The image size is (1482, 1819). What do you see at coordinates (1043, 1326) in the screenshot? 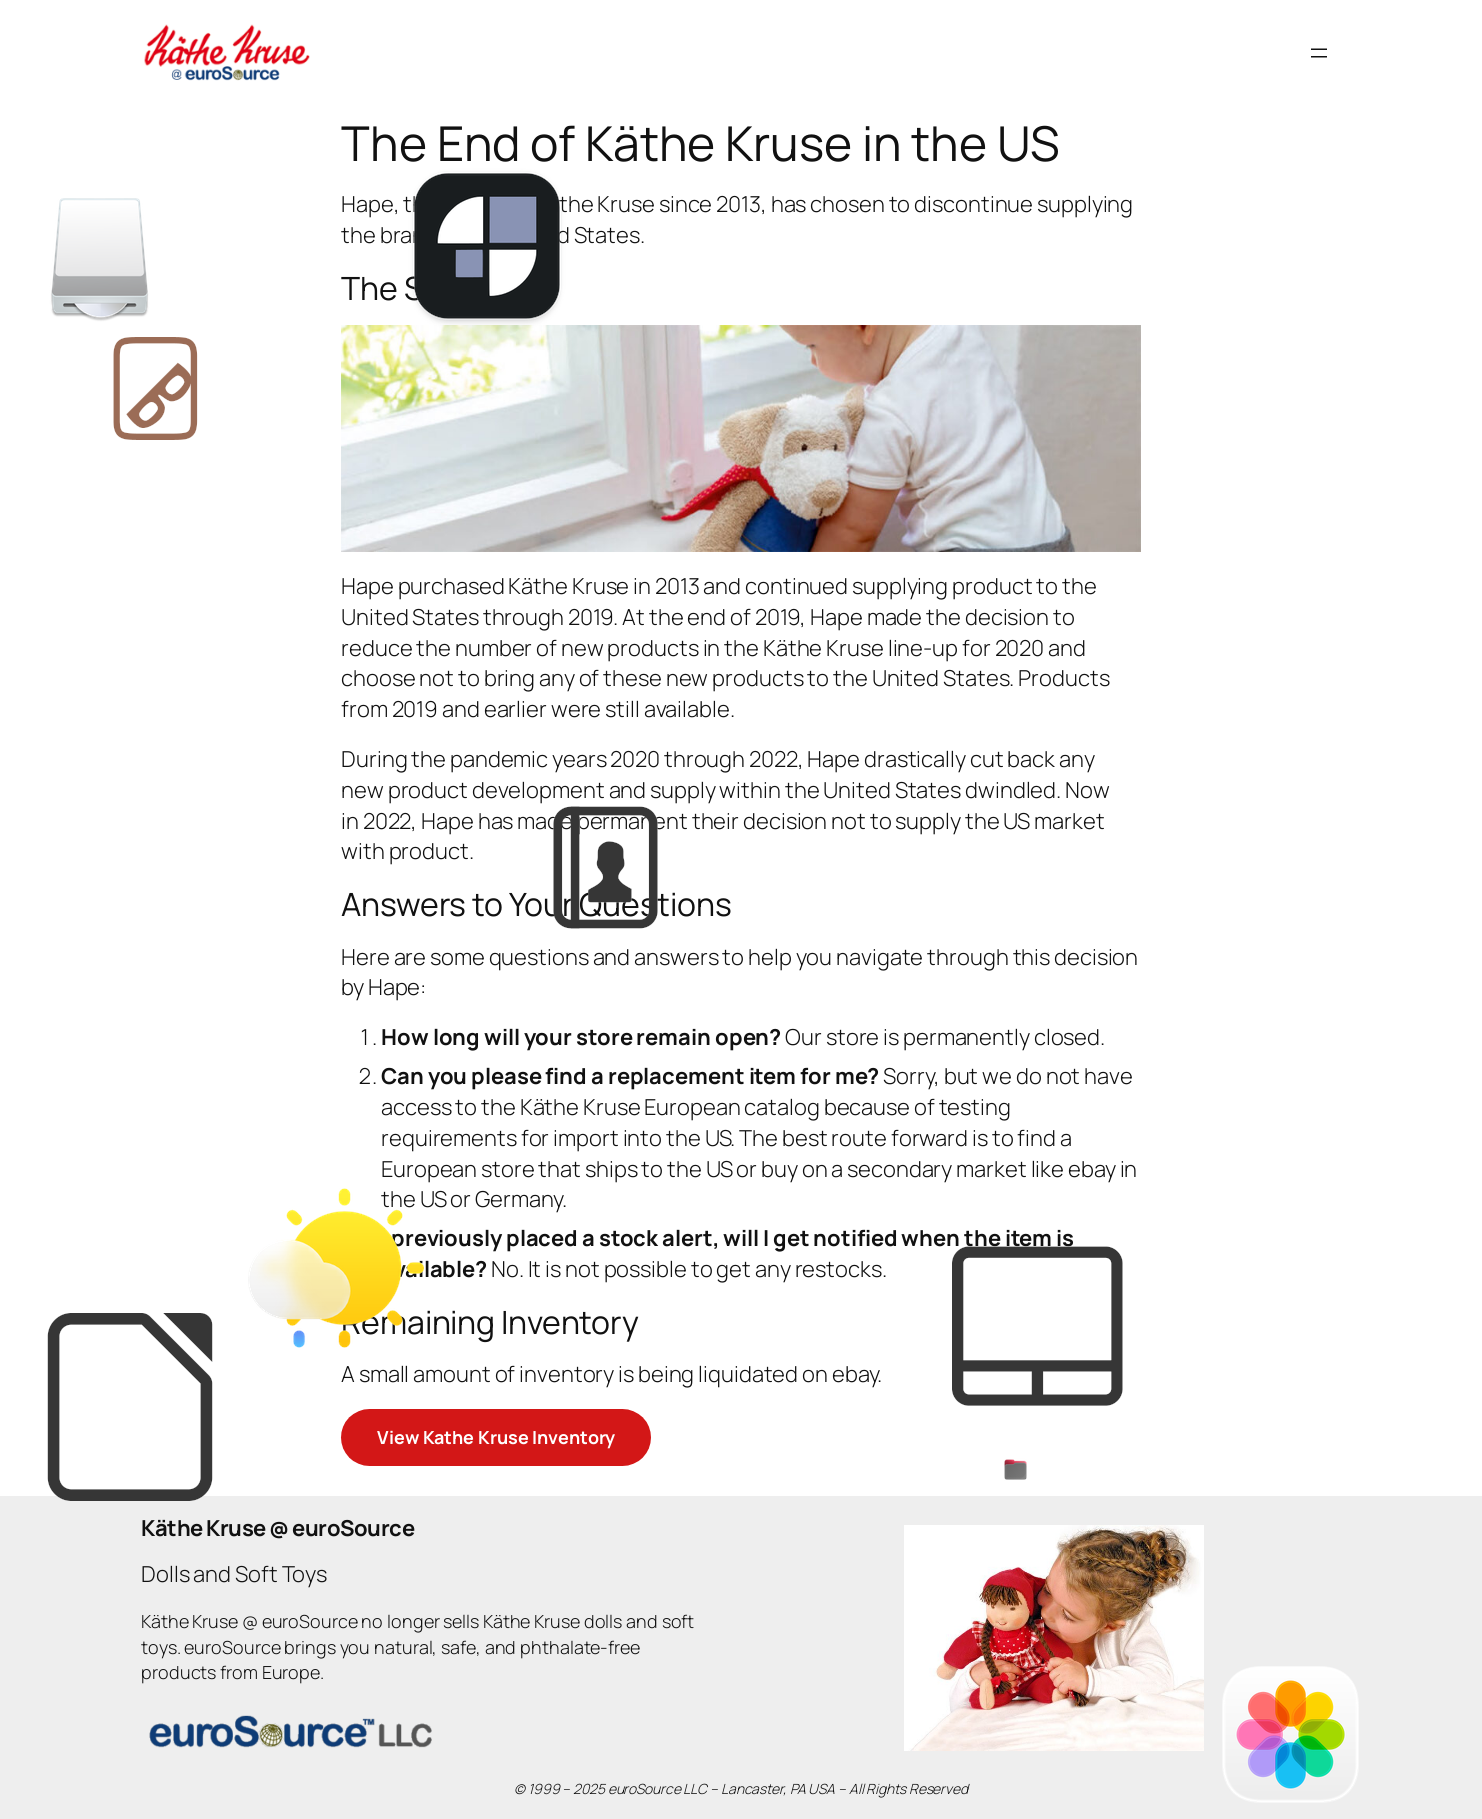
I see `touchpad or trackpad input device` at bounding box center [1043, 1326].